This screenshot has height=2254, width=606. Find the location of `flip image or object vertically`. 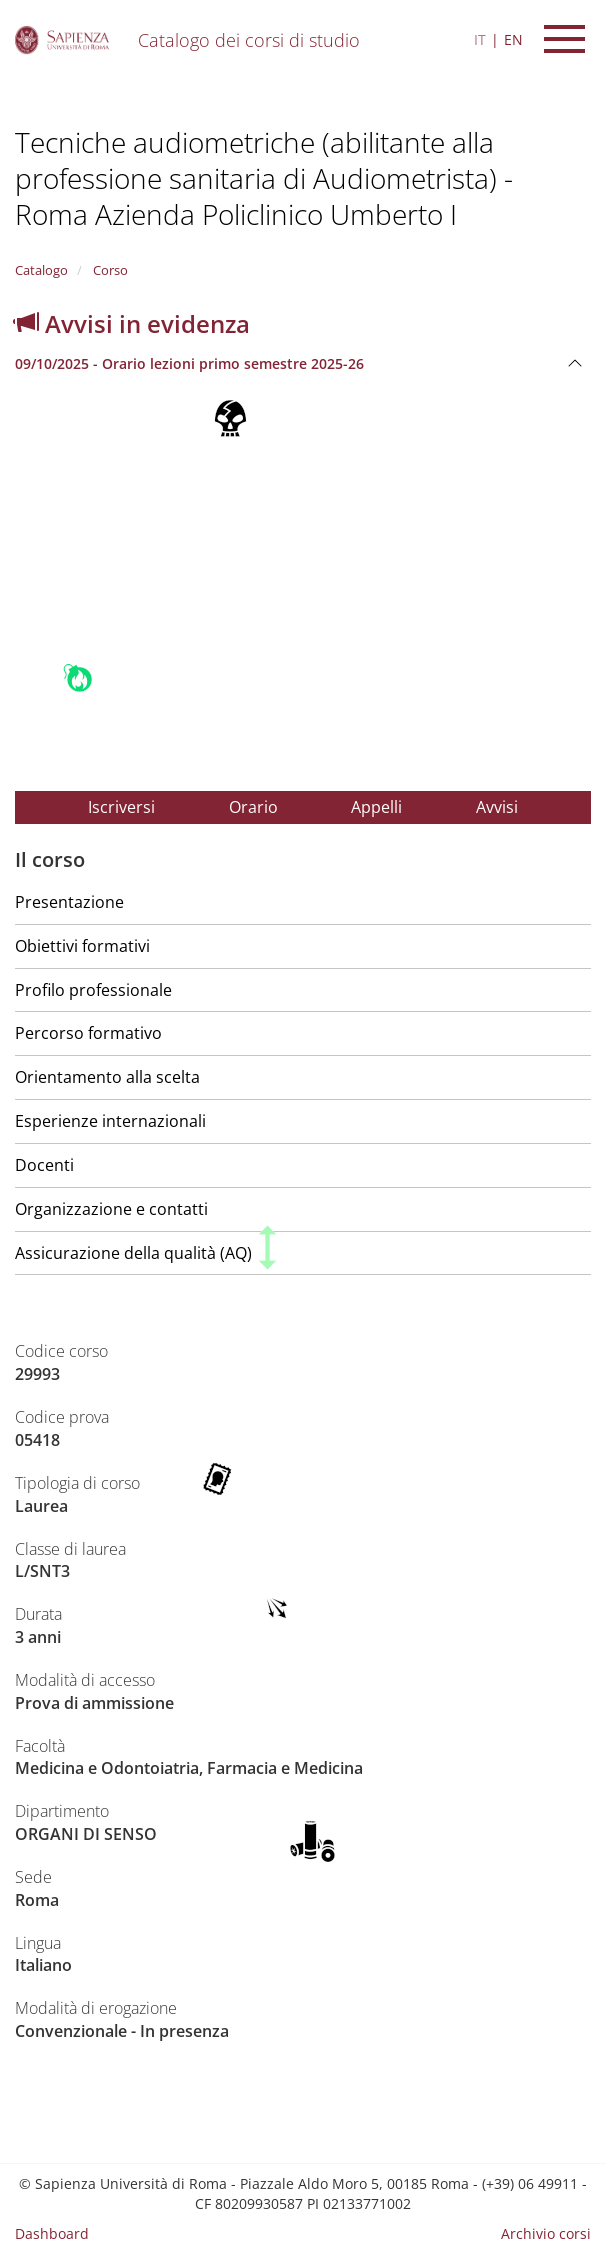

flip image or object vertically is located at coordinates (267, 1247).